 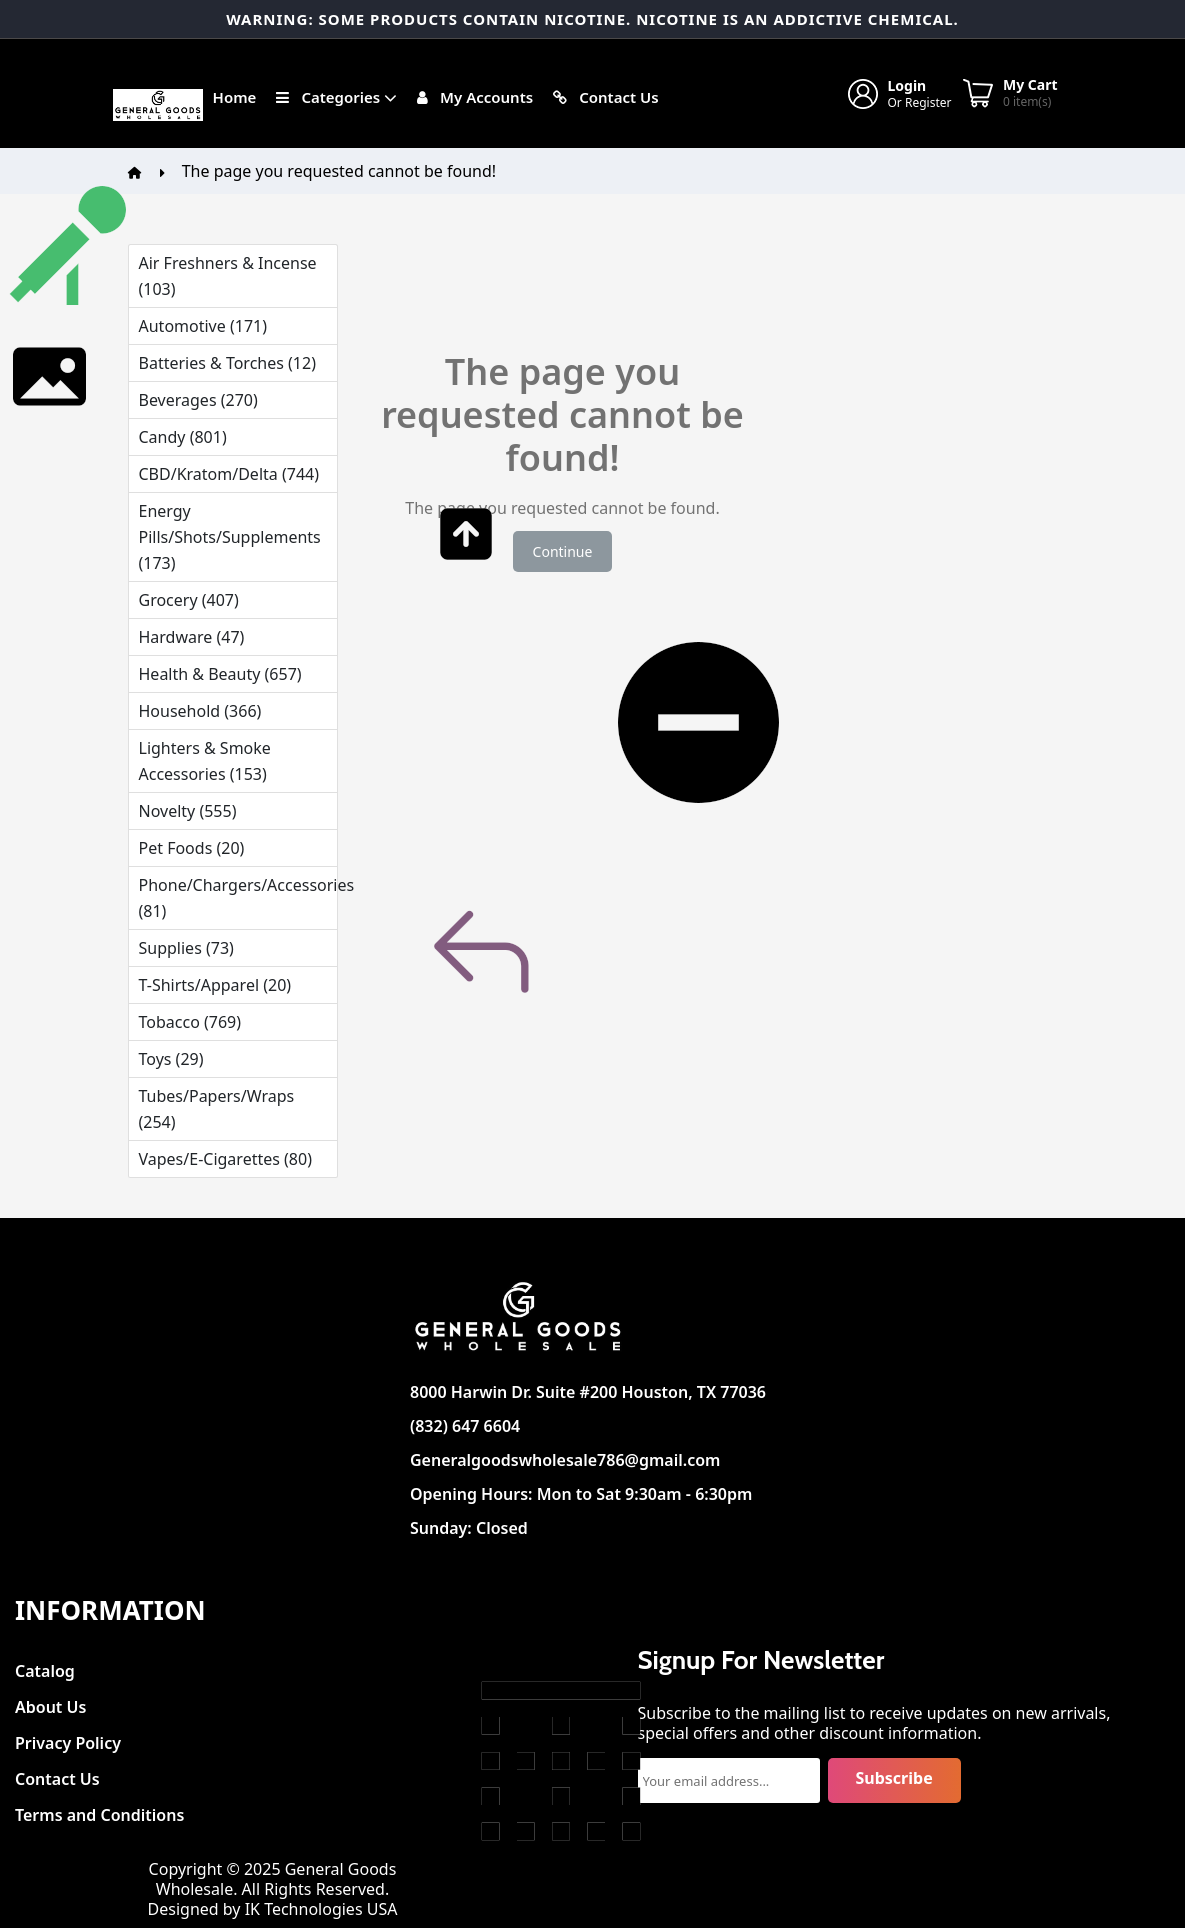 What do you see at coordinates (479, 952) in the screenshot?
I see `reply to a message or comment` at bounding box center [479, 952].